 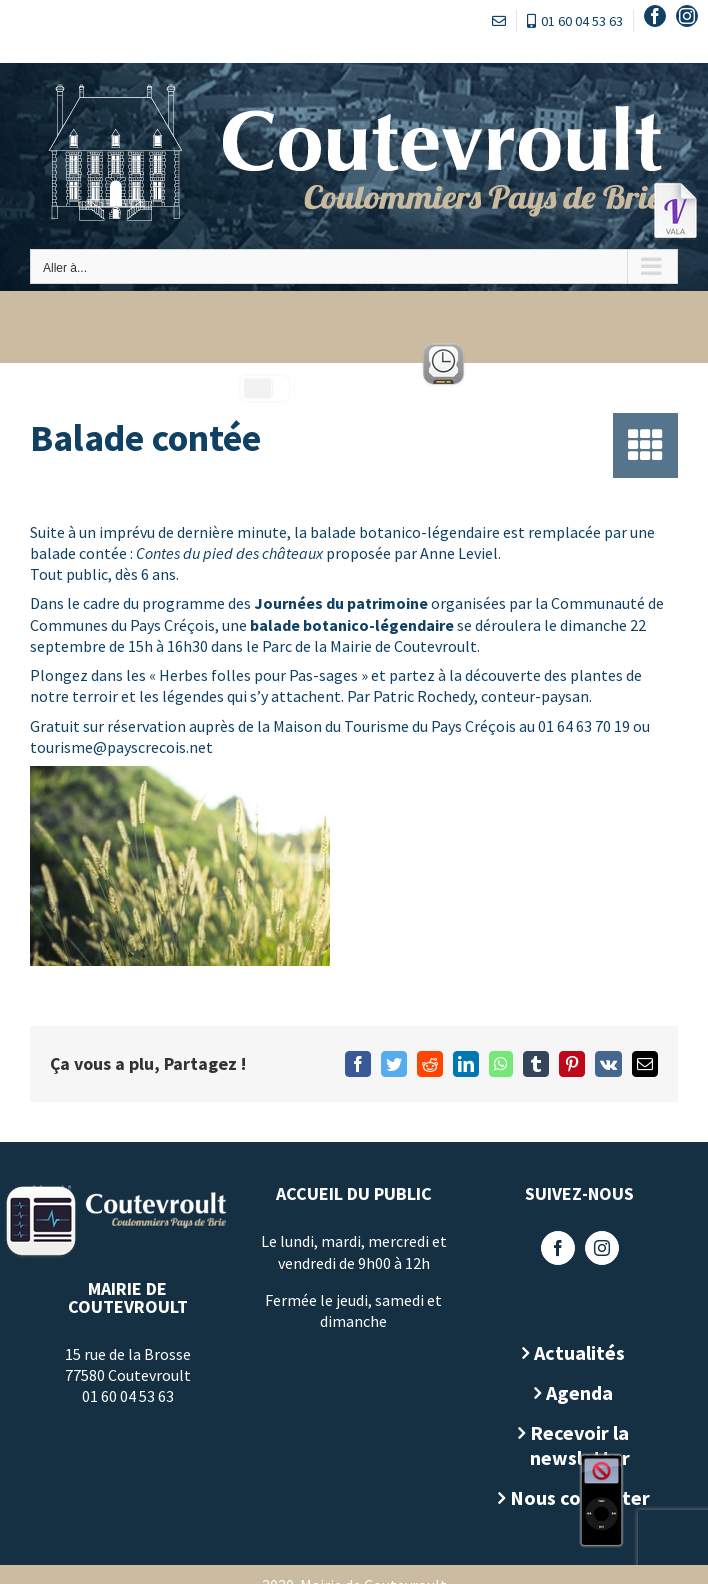 What do you see at coordinates (601, 1500) in the screenshot?
I see `indicates an unavailable or disconnected iPod device` at bounding box center [601, 1500].